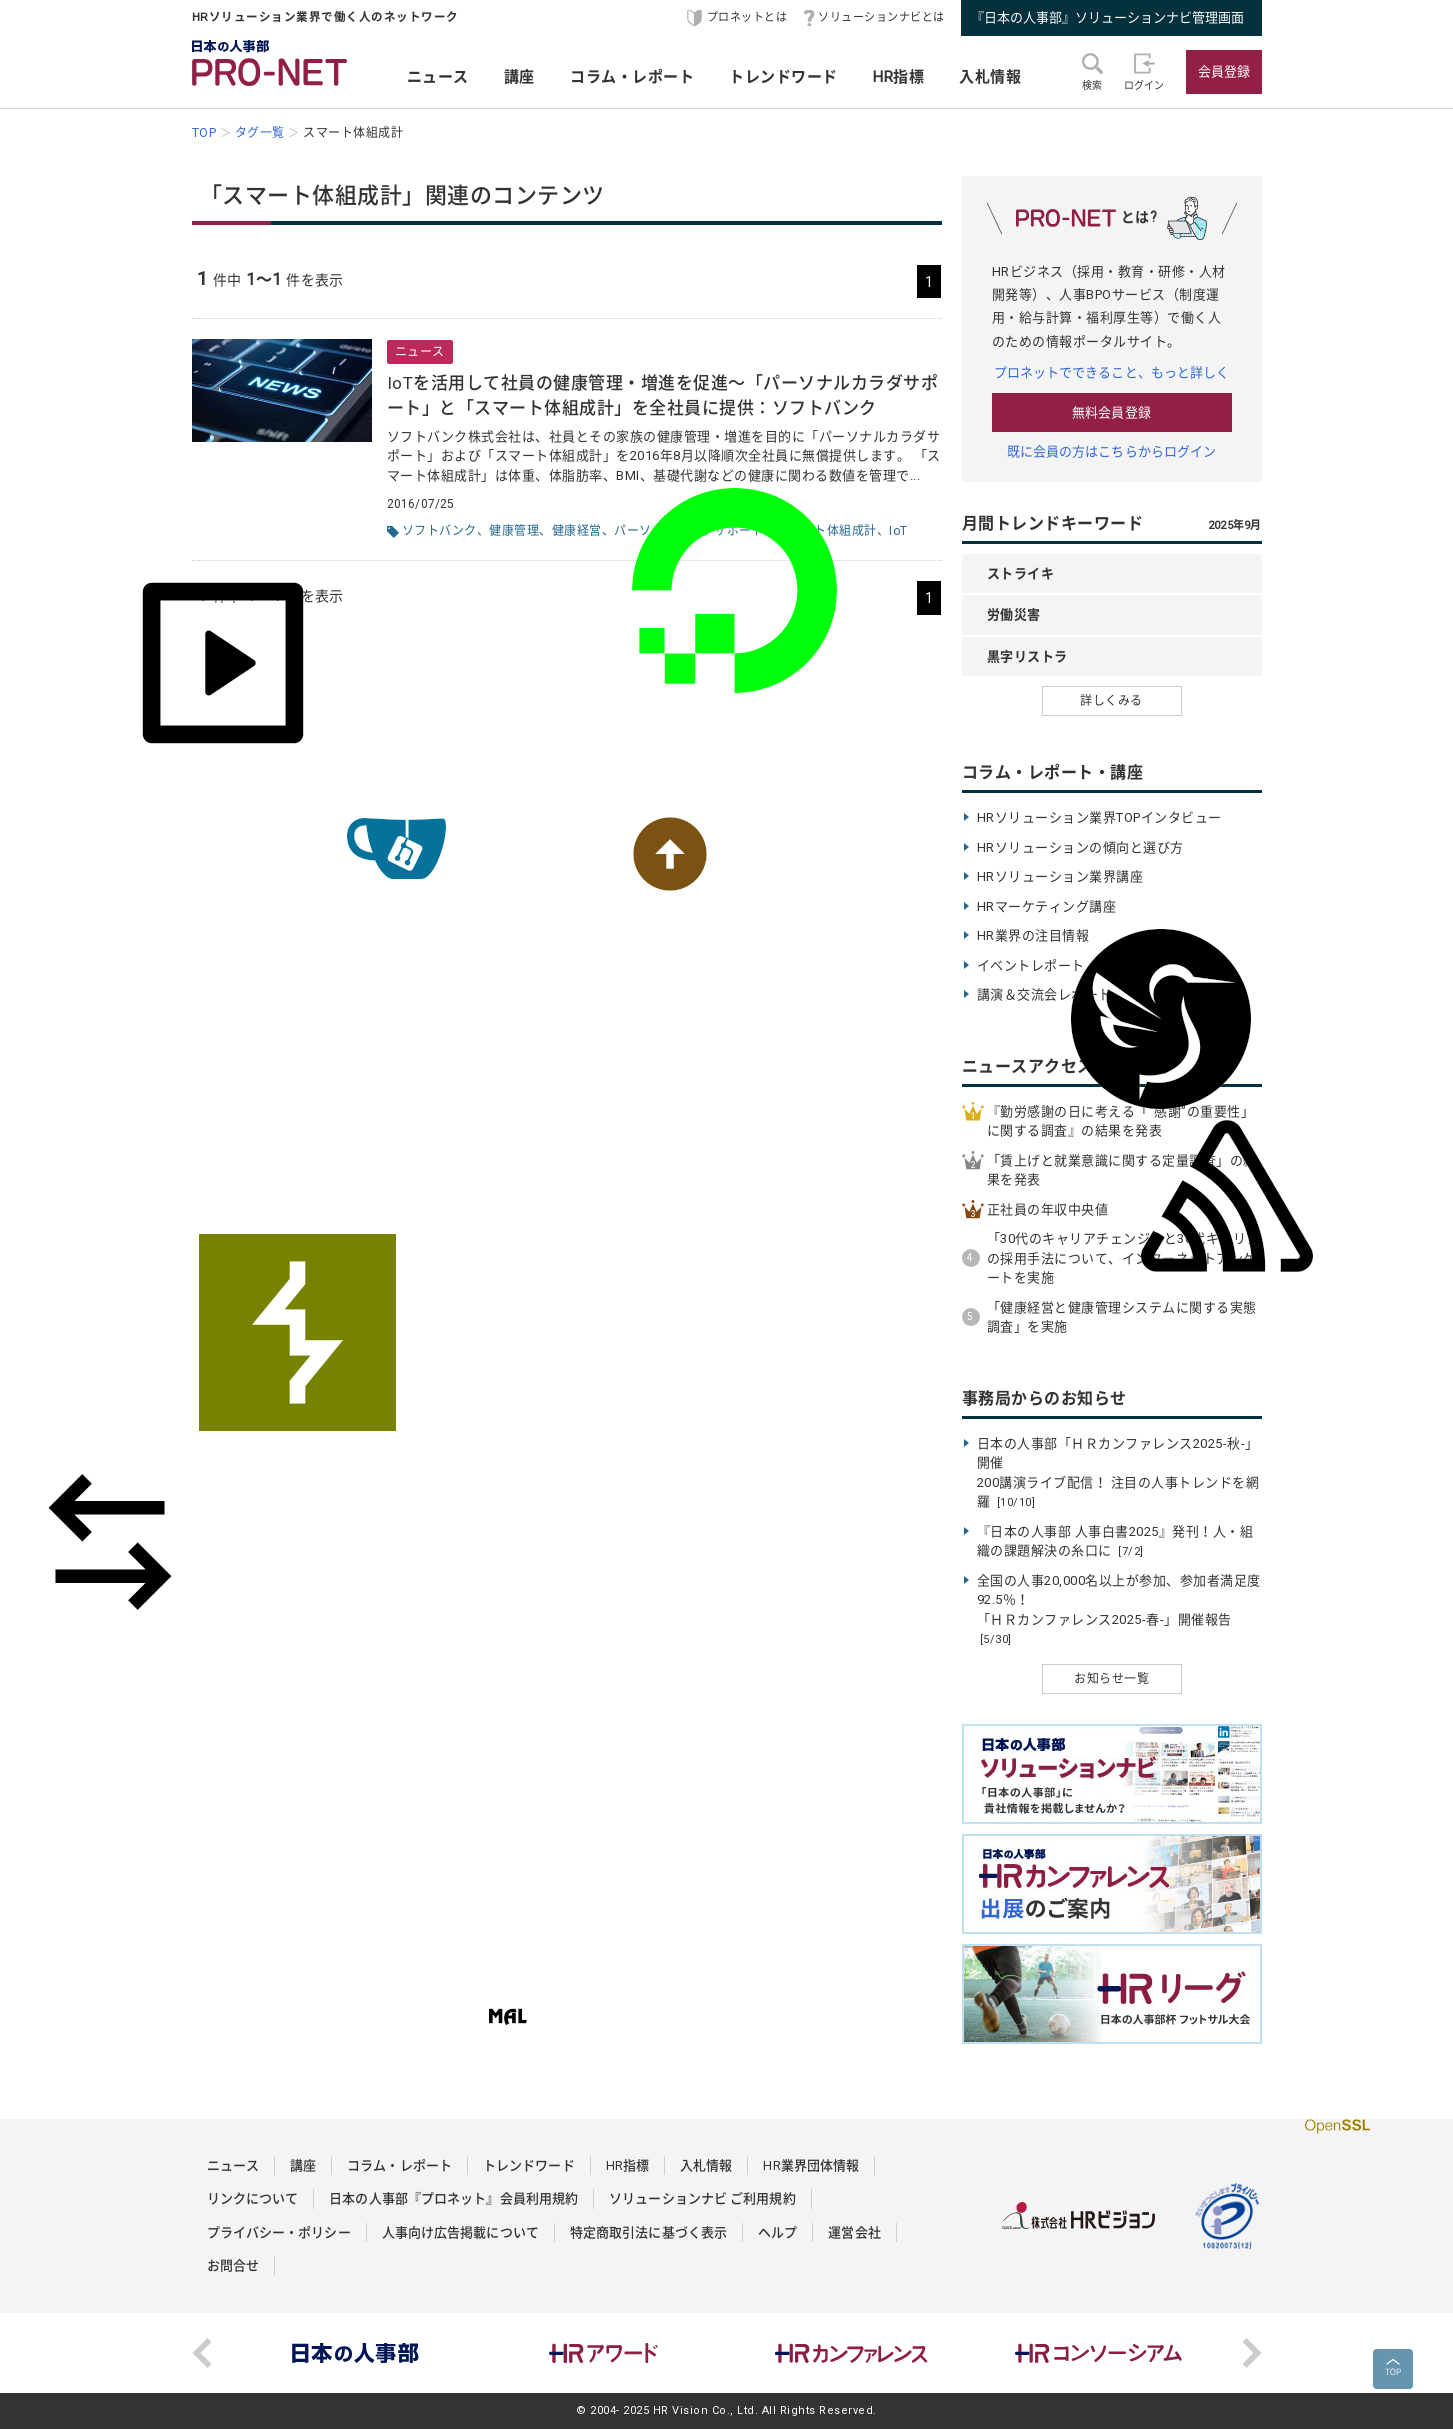  What do you see at coordinates (670, 854) in the screenshot?
I see `upload a file or content` at bounding box center [670, 854].